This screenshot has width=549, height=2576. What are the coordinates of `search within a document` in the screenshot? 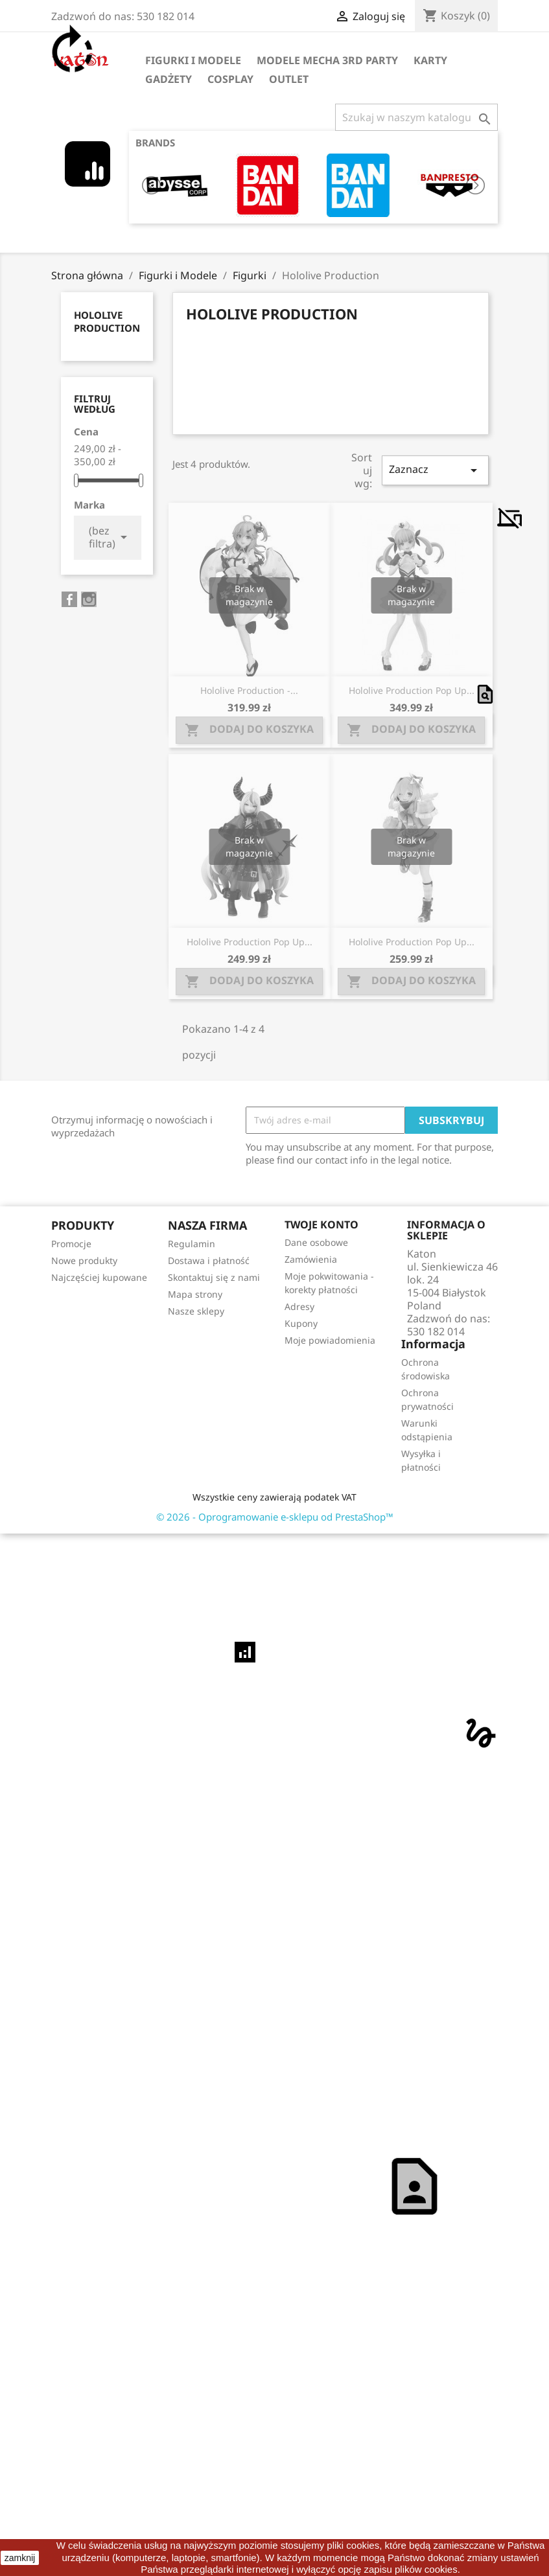 It's located at (485, 694).